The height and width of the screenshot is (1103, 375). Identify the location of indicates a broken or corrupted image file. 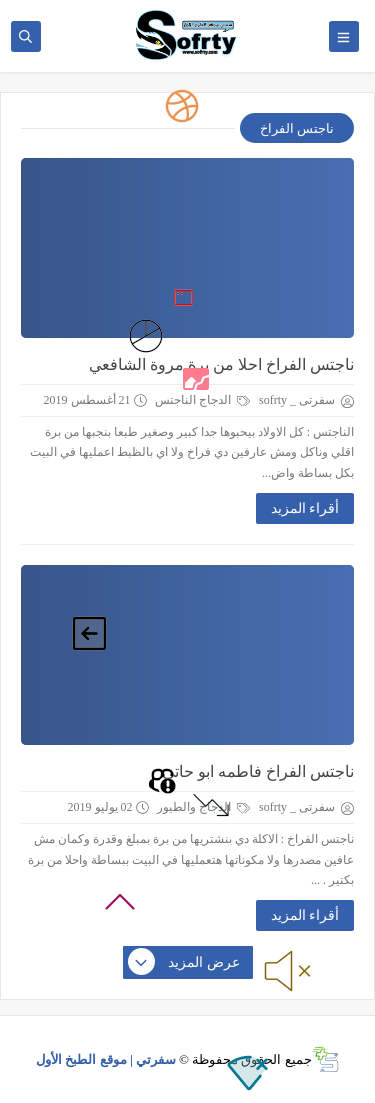
(196, 379).